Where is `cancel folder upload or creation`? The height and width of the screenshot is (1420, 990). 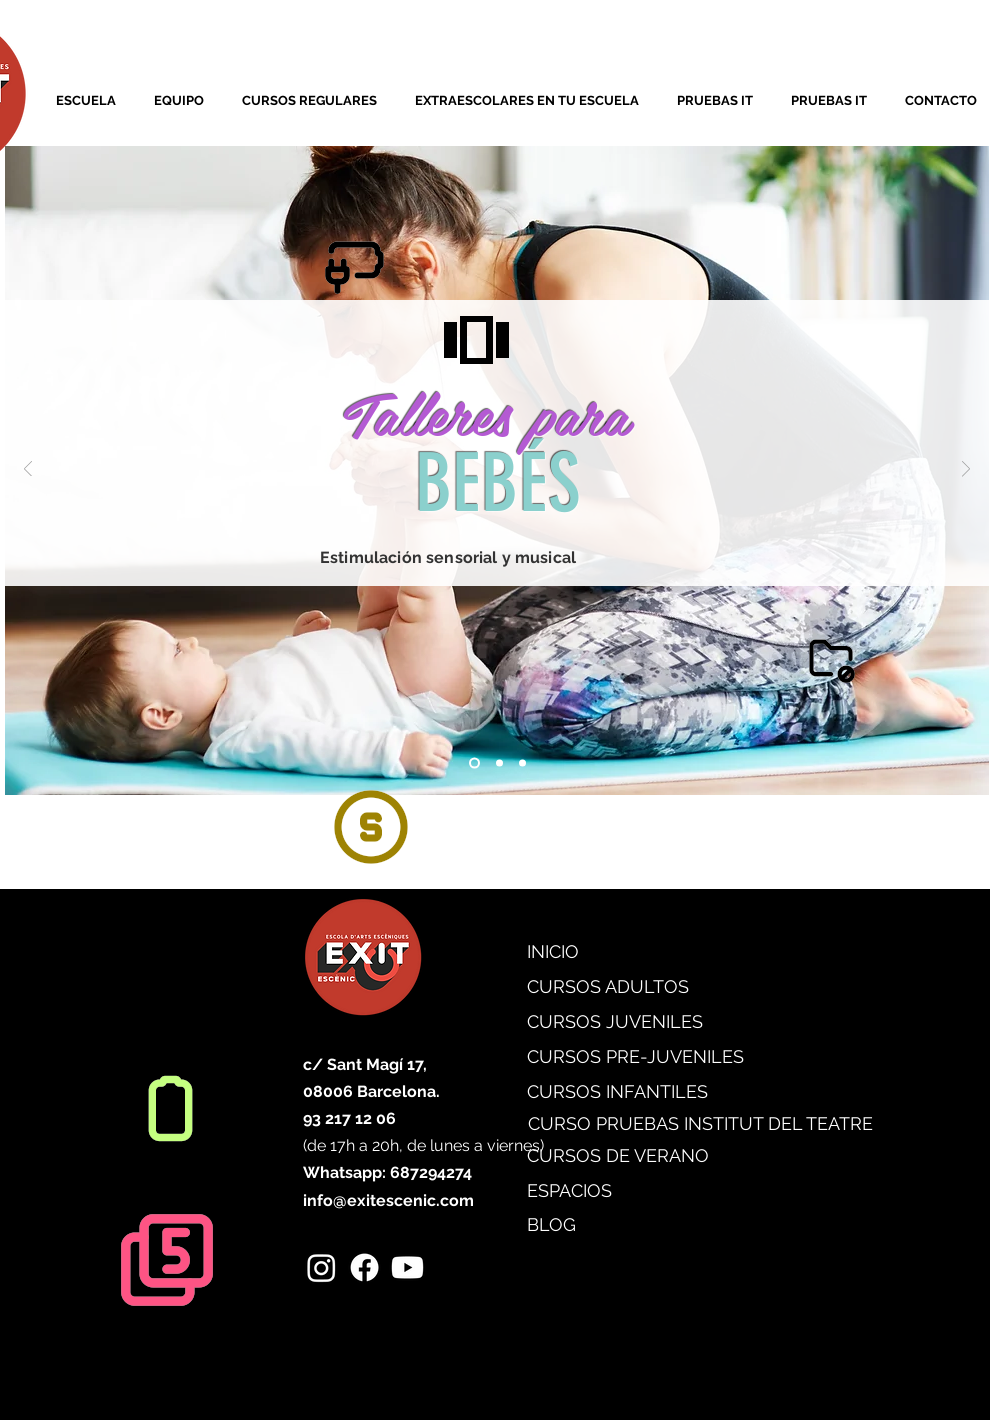 cancel folder upload or creation is located at coordinates (831, 659).